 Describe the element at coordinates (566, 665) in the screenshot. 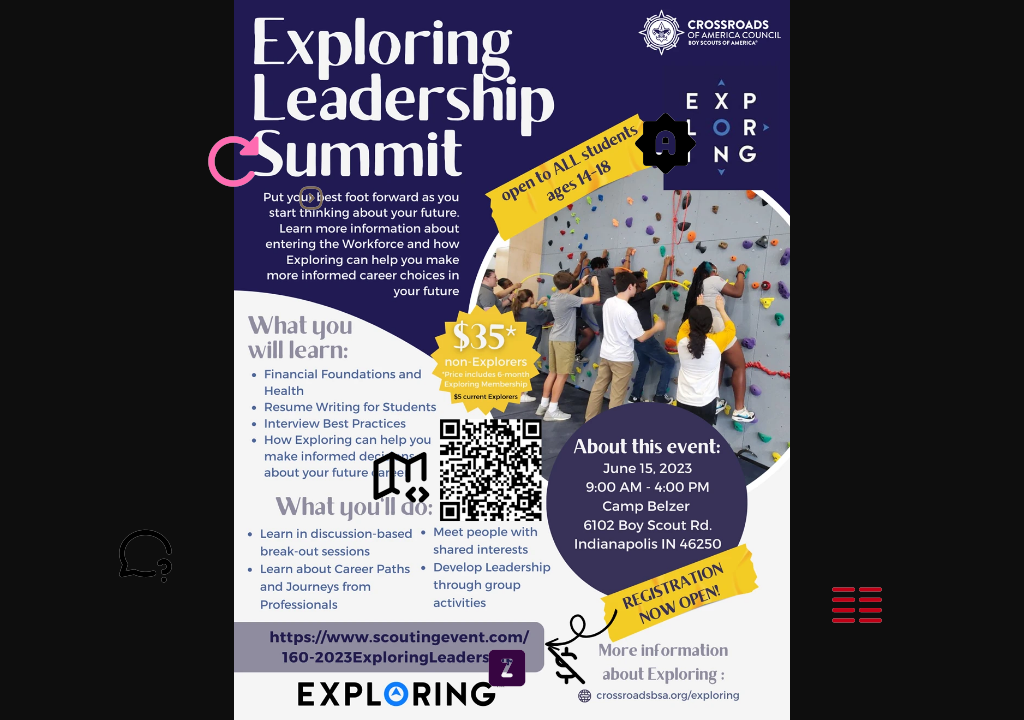

I see `indicates a free or no-cost item` at that location.